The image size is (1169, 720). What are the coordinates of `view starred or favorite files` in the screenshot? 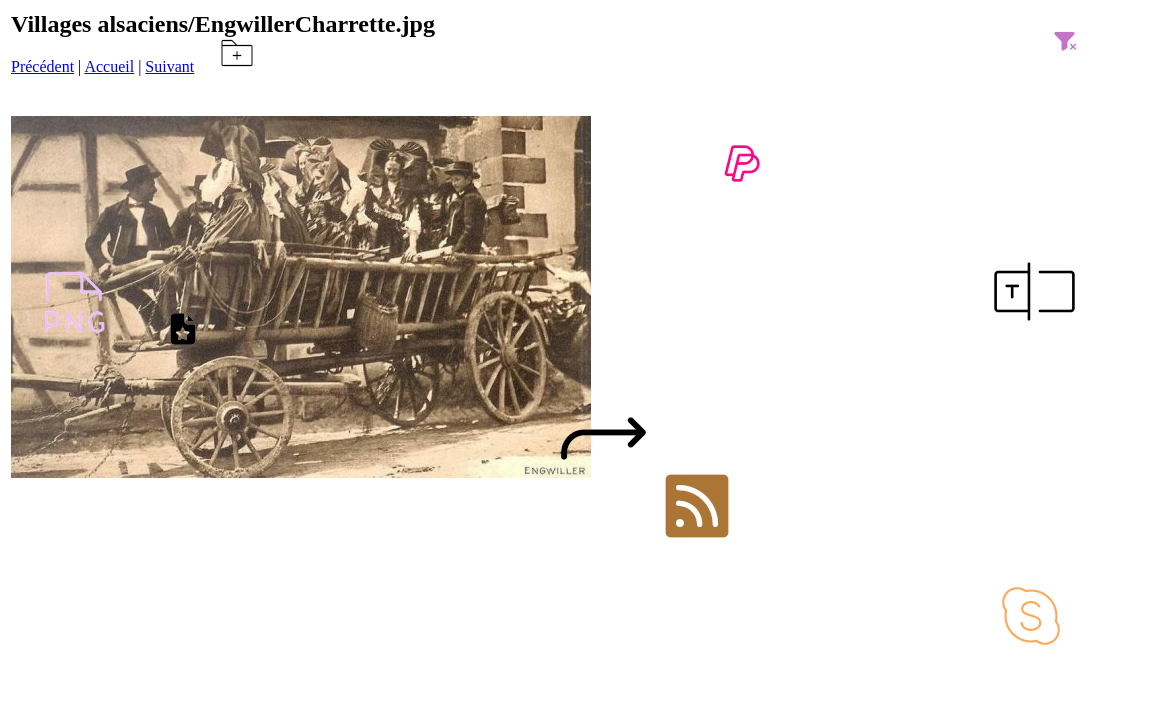 It's located at (183, 329).